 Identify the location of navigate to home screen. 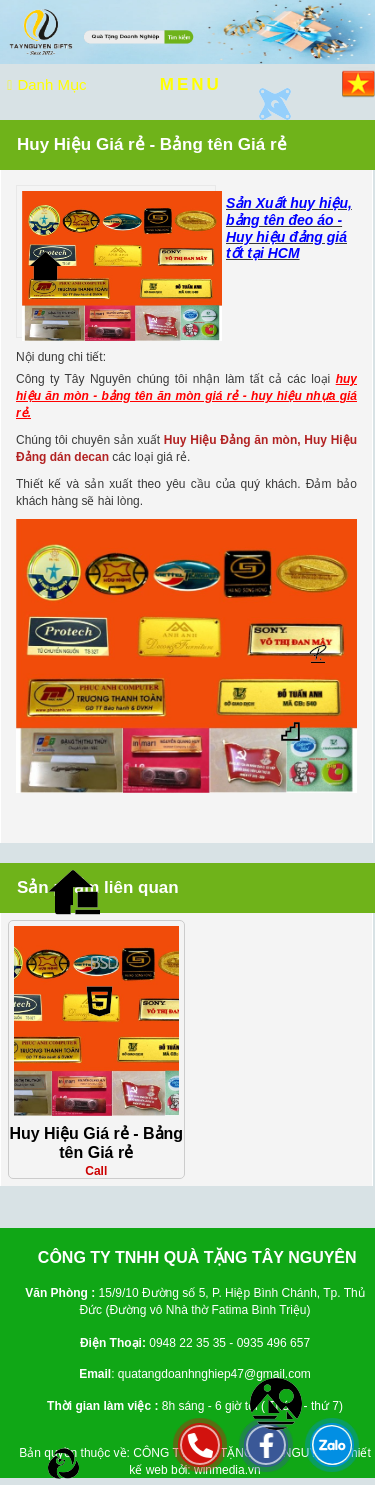
(45, 267).